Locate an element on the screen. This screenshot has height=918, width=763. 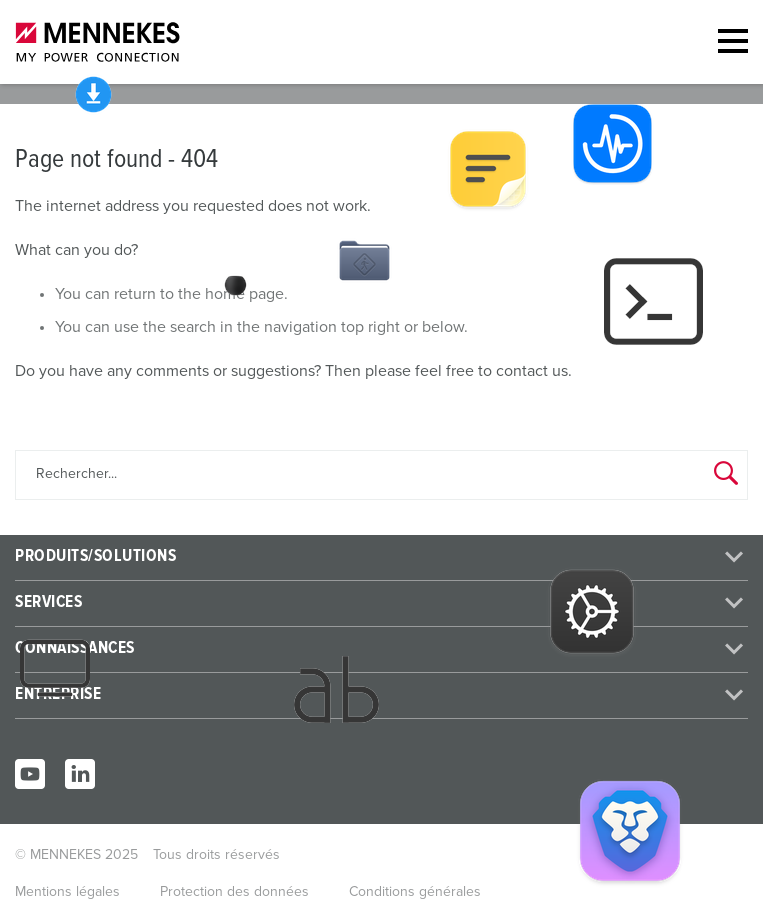
access system diagnostic logs is located at coordinates (612, 143).